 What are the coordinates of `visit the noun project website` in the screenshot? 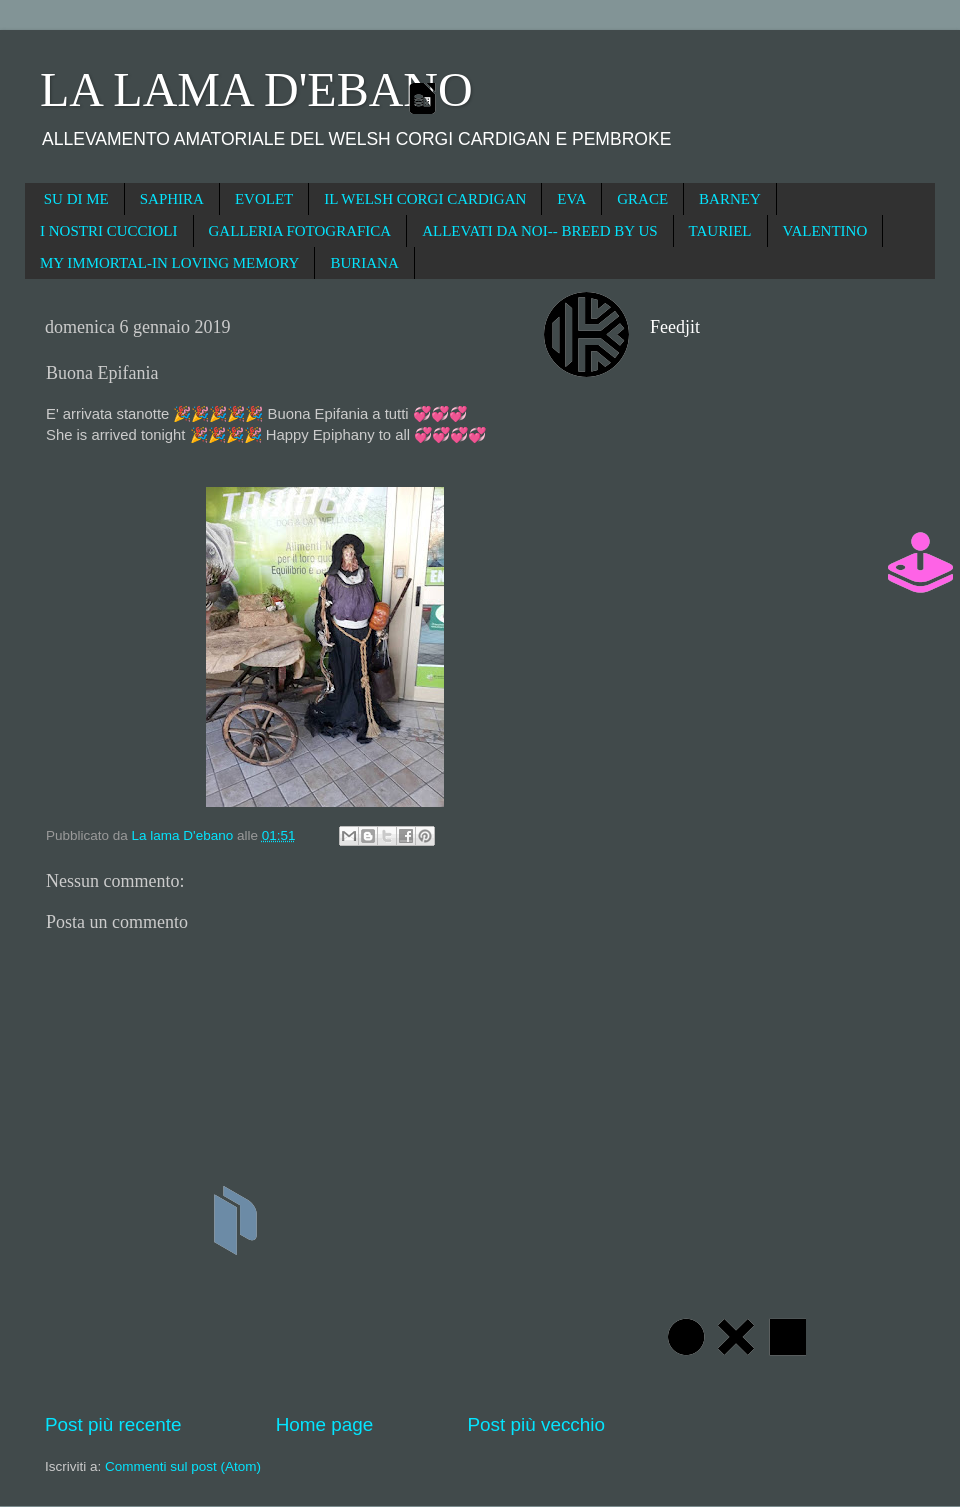 It's located at (737, 1337).